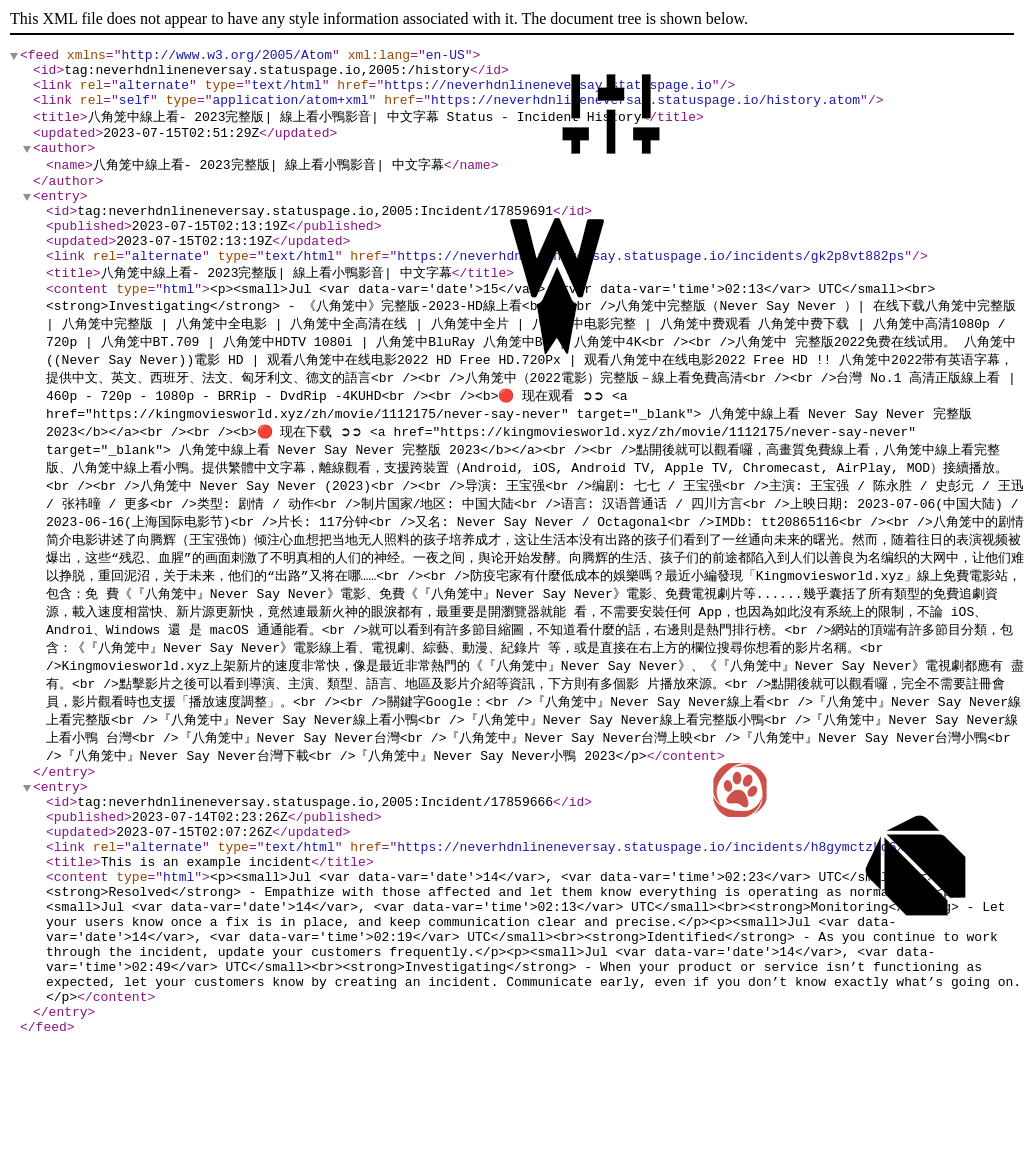 The height and width of the screenshot is (1157, 1024). I want to click on access audio equalizer settings, so click(611, 114).